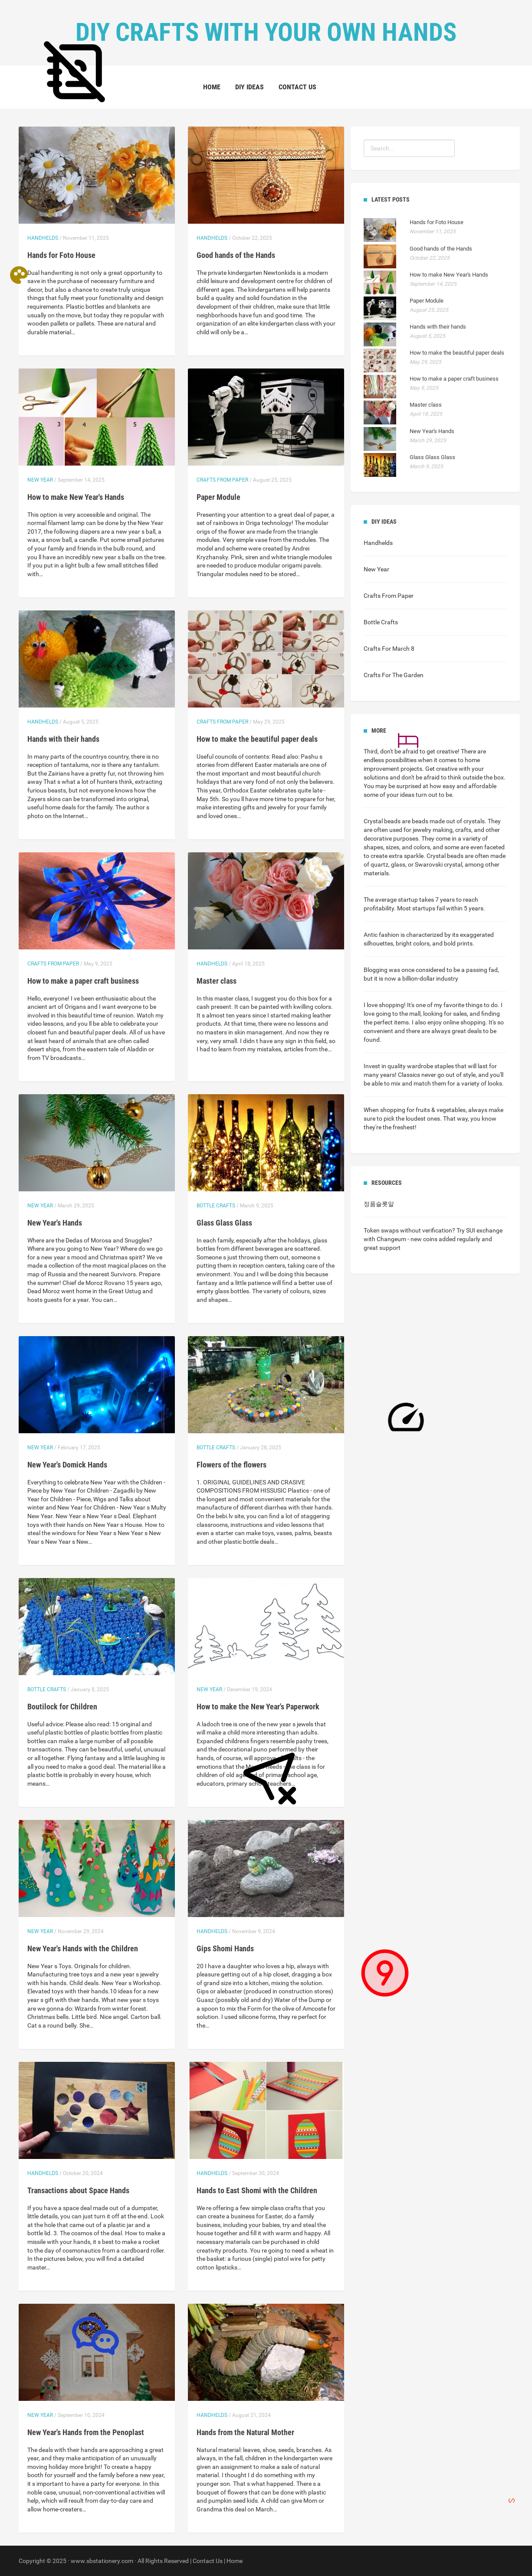  Describe the element at coordinates (269, 1778) in the screenshot. I see `location services unavailable or disabled` at that location.